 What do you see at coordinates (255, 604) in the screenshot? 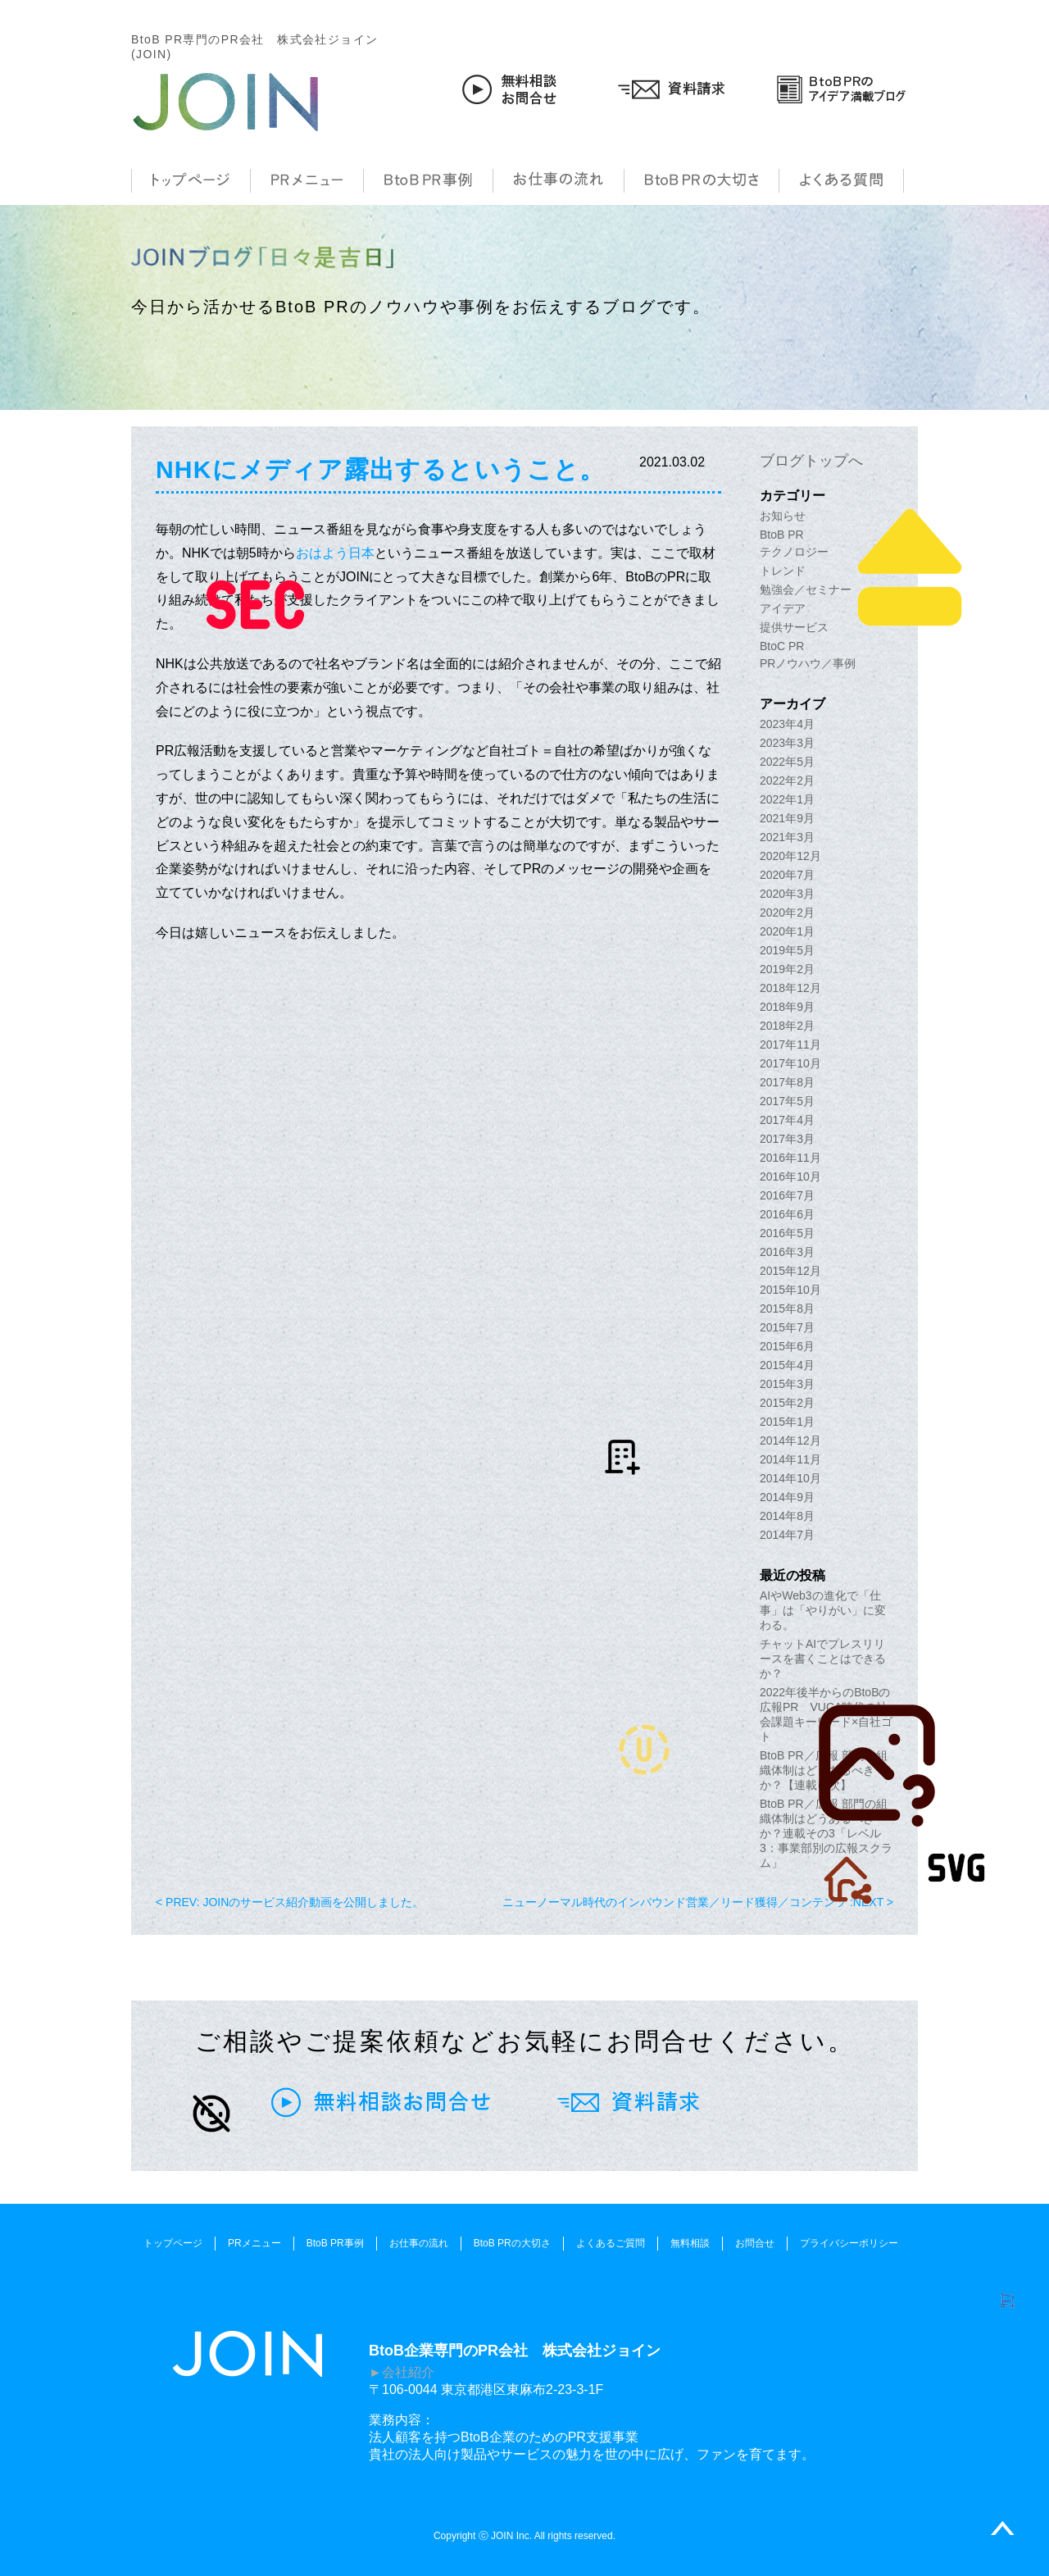
I see `secant function in a math or calculator app` at bounding box center [255, 604].